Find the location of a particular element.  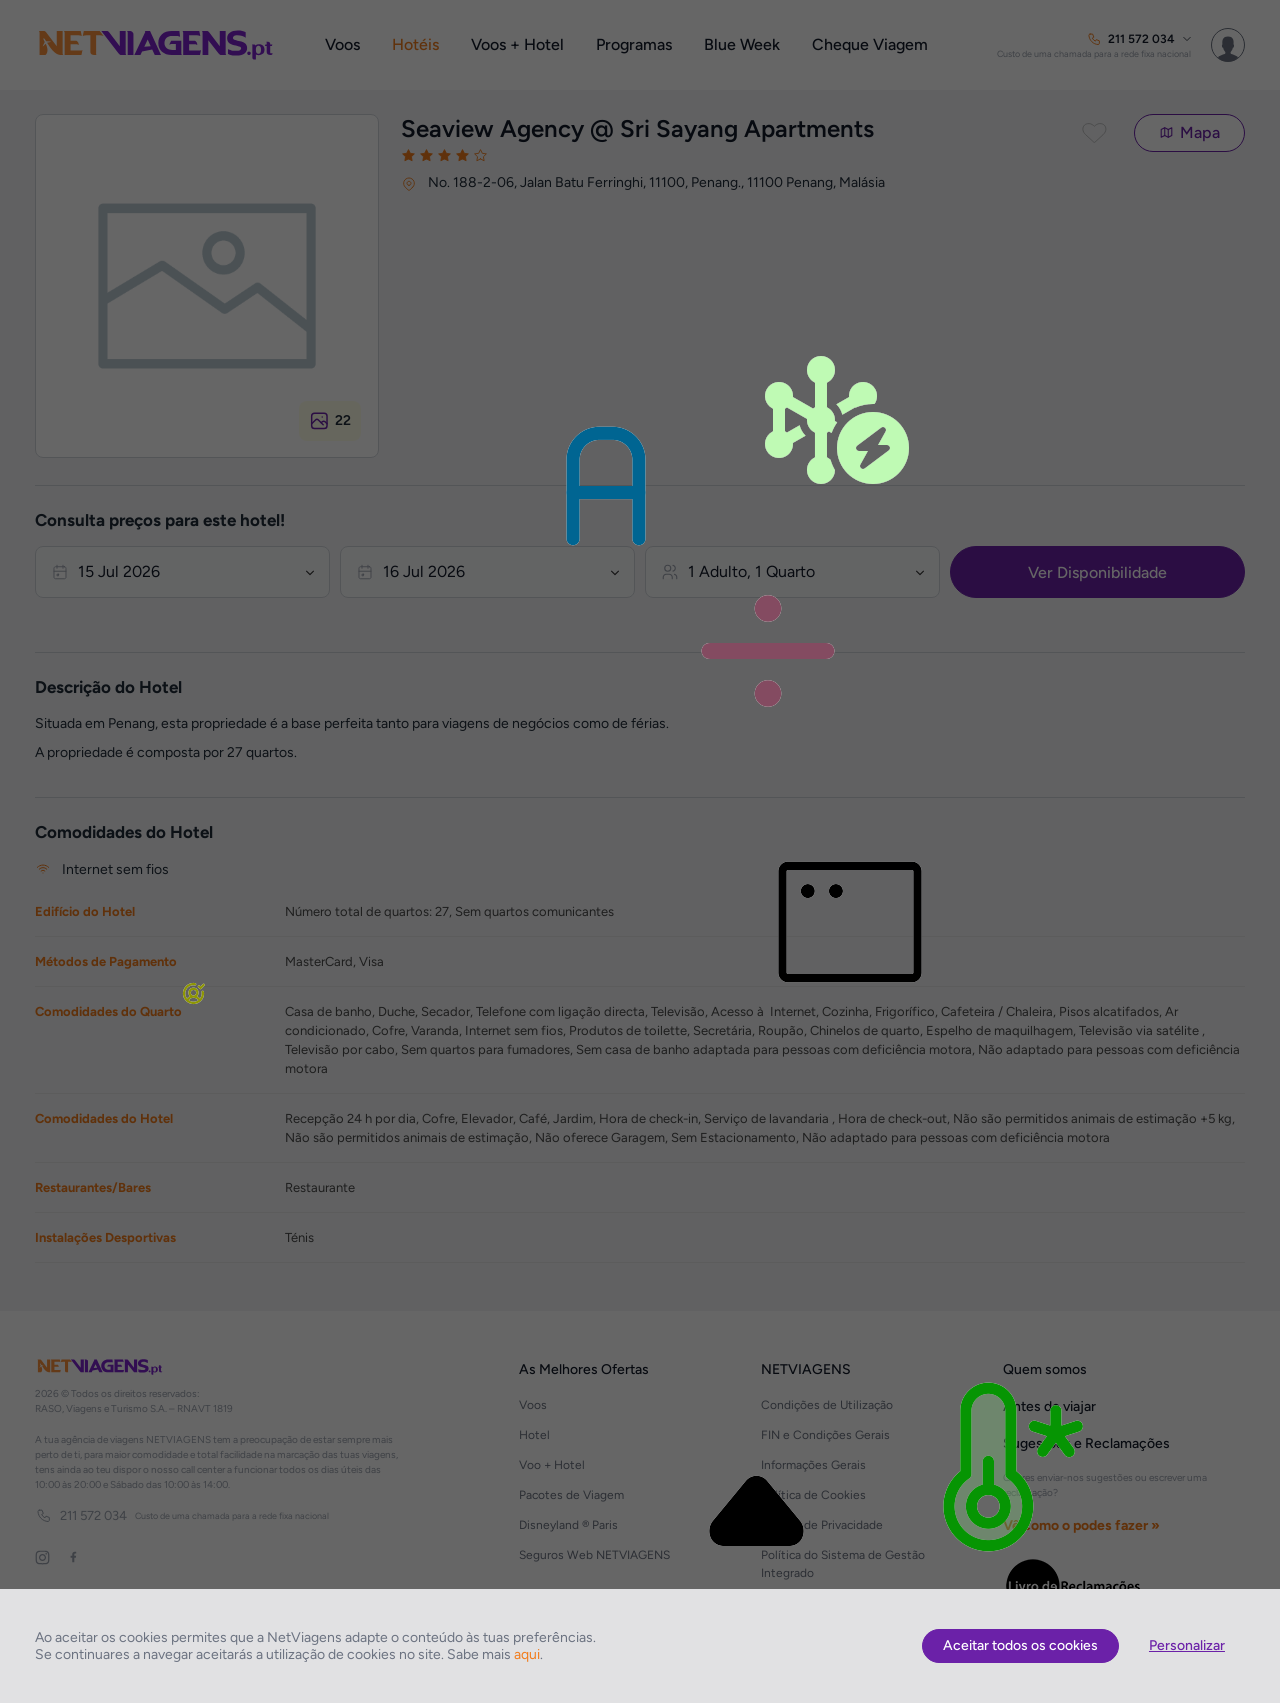

scroll to top of page is located at coordinates (756, 1514).